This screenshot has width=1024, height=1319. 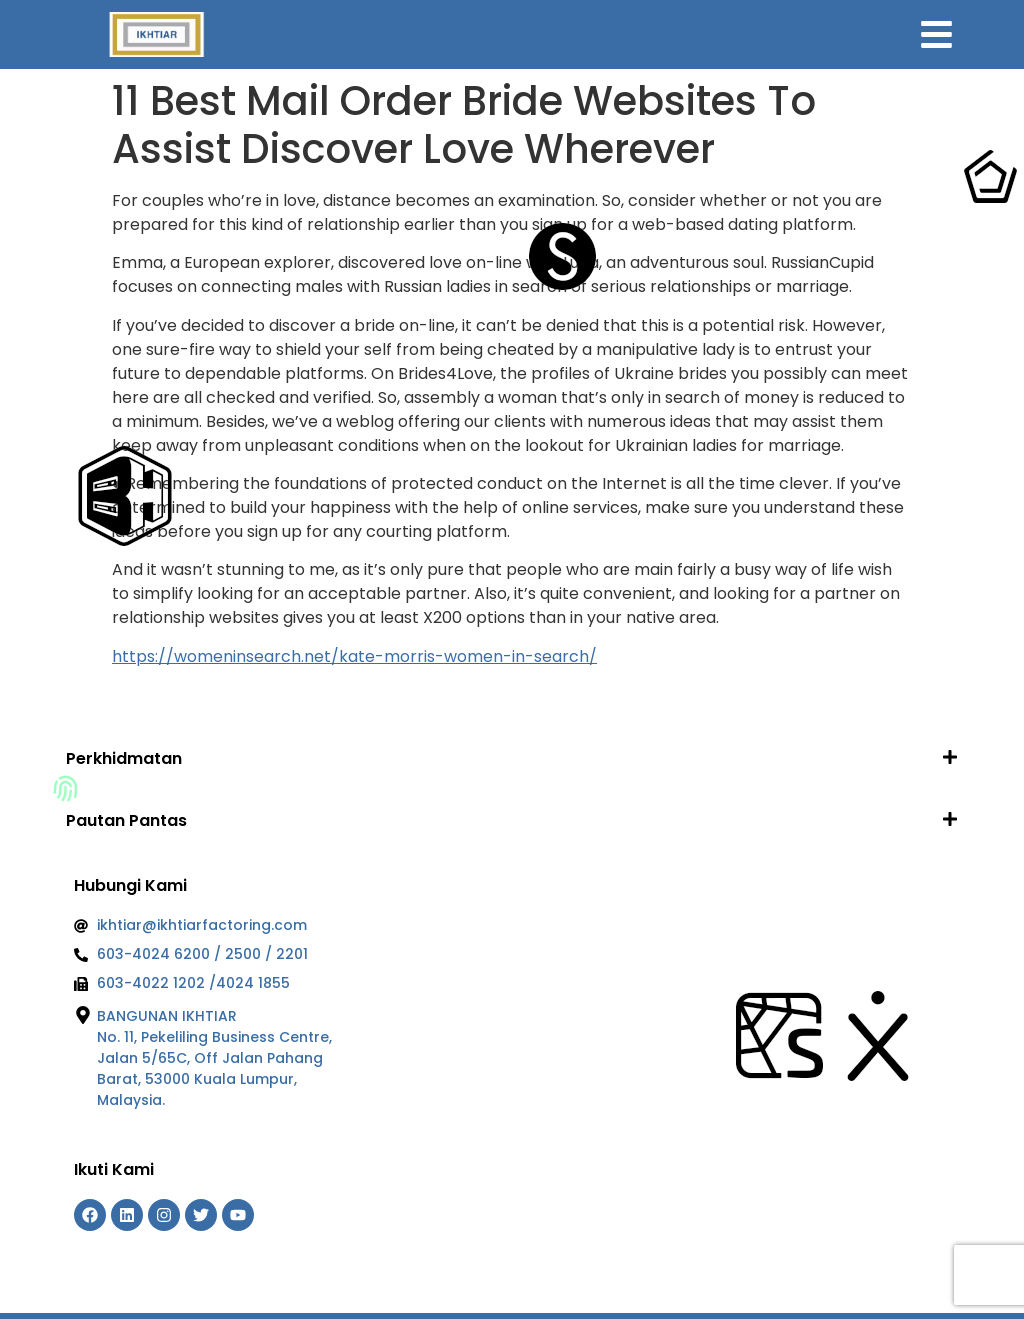 I want to click on authenticate with fingerprint, so click(x=65, y=788).